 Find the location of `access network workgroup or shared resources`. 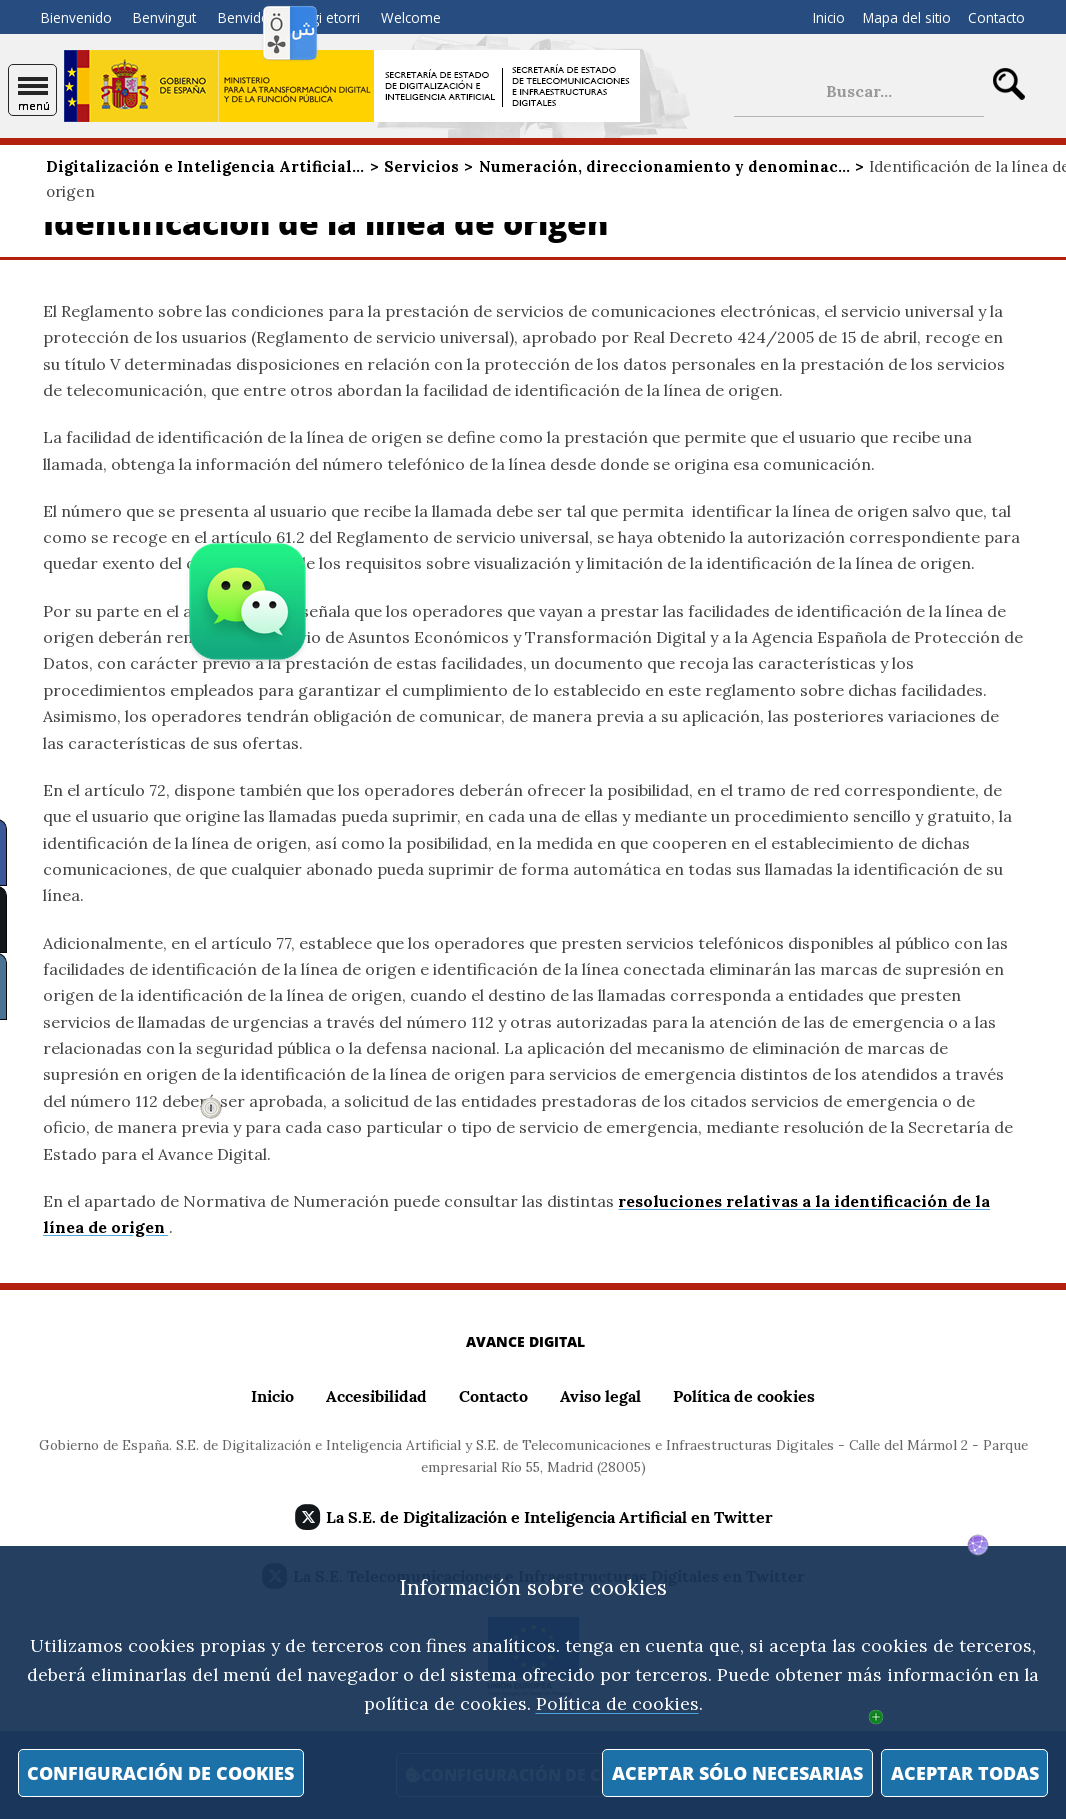

access network workgroup or shared resources is located at coordinates (978, 1545).